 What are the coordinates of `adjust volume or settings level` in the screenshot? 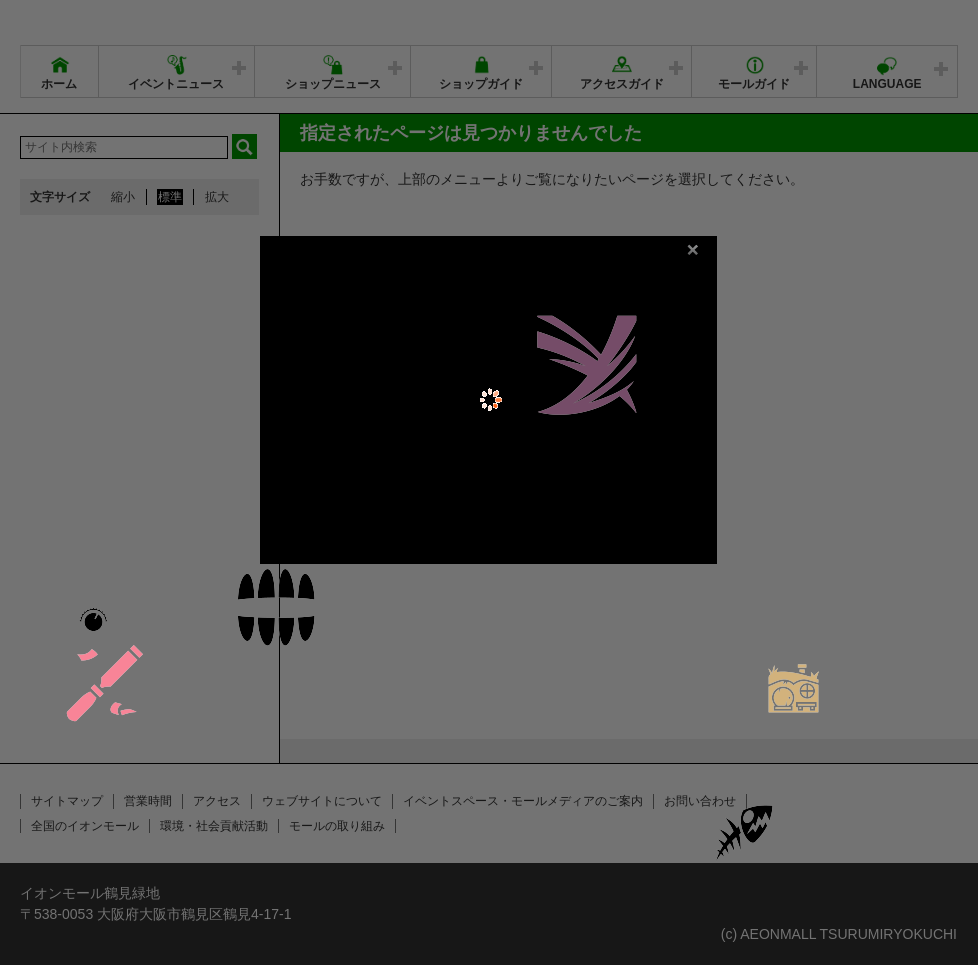 It's located at (93, 619).